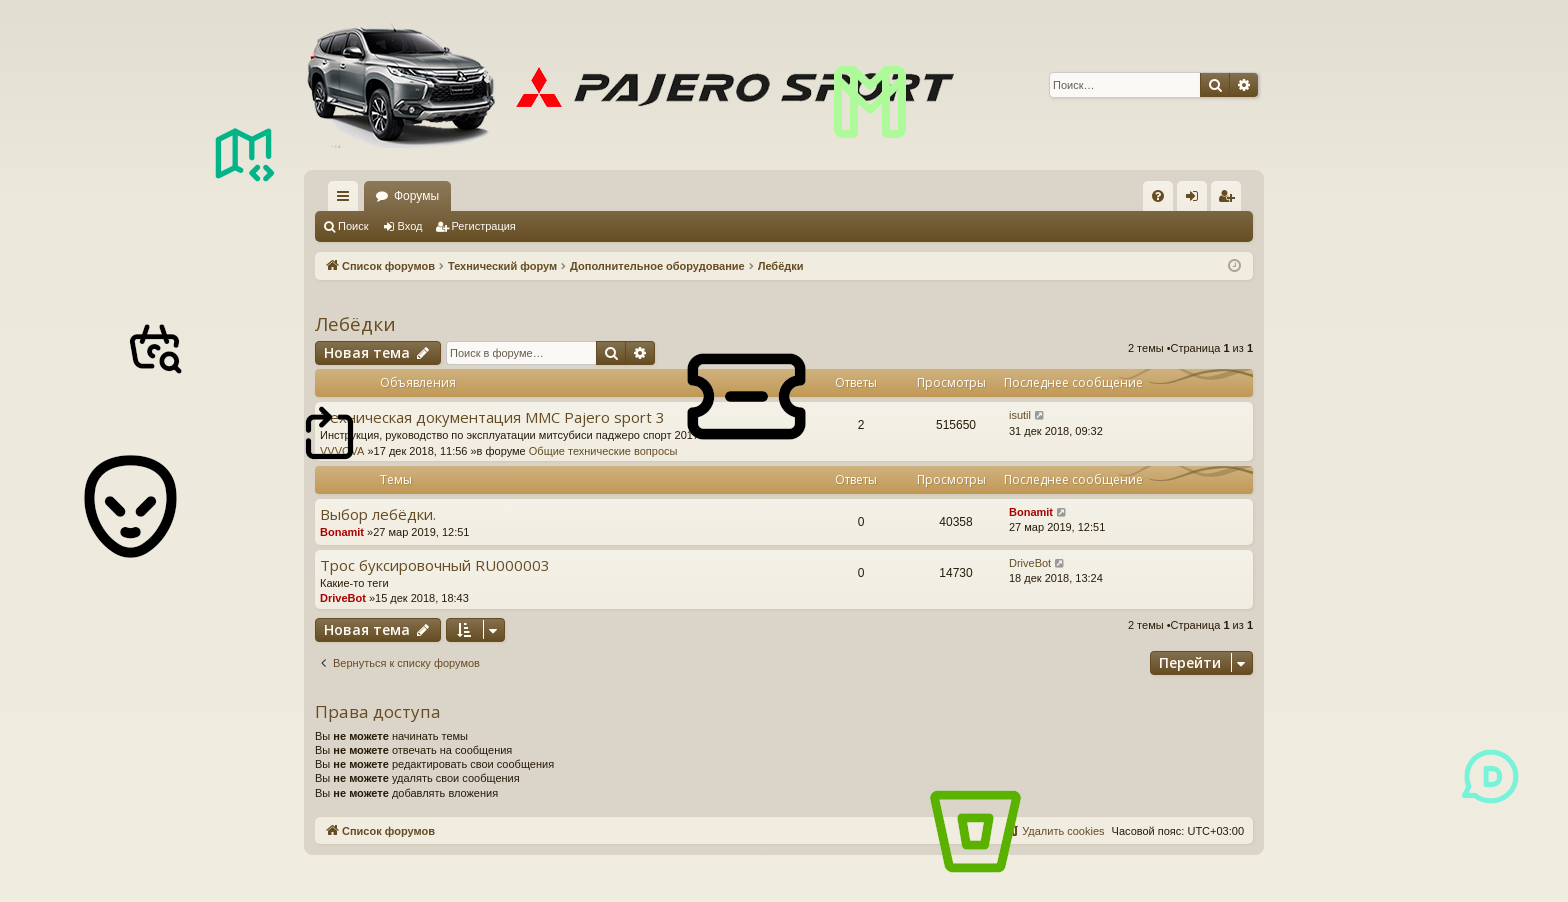 The height and width of the screenshot is (902, 1568). Describe the element at coordinates (130, 506) in the screenshot. I see `indicates sci-fi or extraterrestrial content` at that location.